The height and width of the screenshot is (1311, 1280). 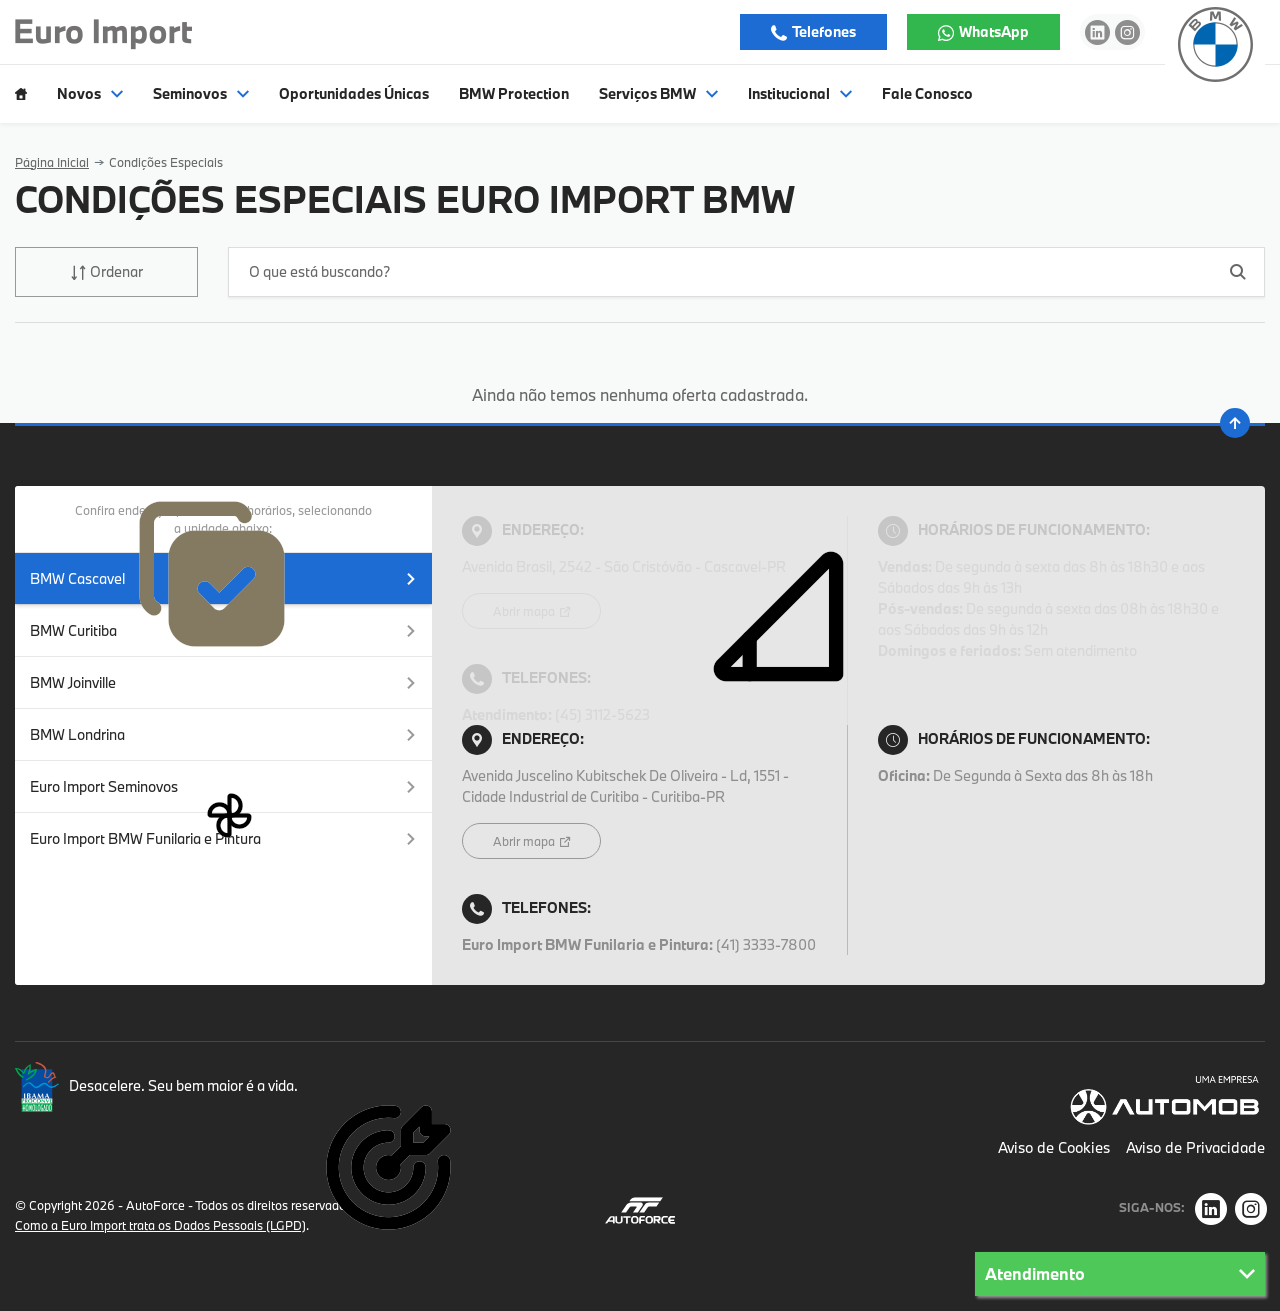 What do you see at coordinates (212, 574) in the screenshot?
I see `content copied to clipboard successfully` at bounding box center [212, 574].